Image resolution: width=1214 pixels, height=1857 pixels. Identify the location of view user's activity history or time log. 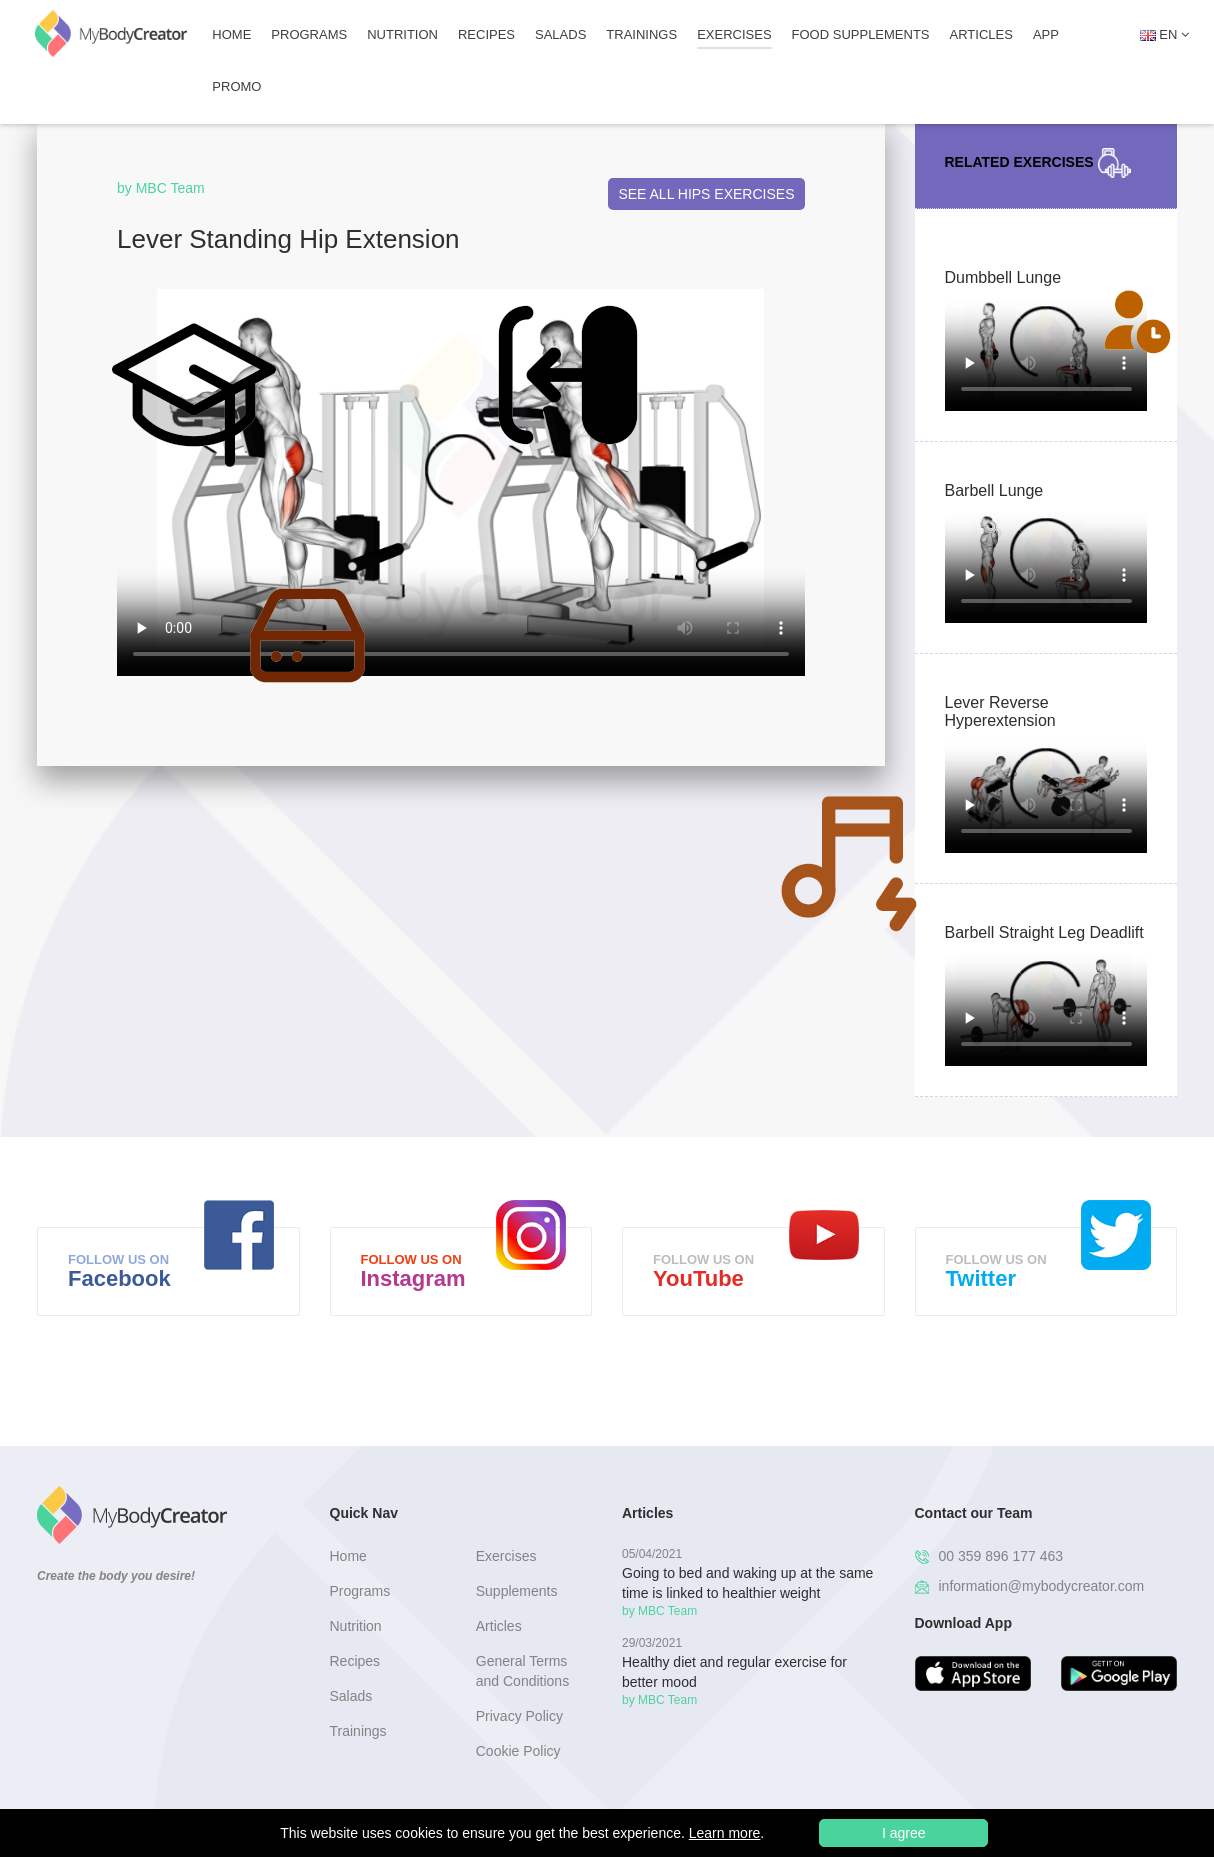
(1136, 319).